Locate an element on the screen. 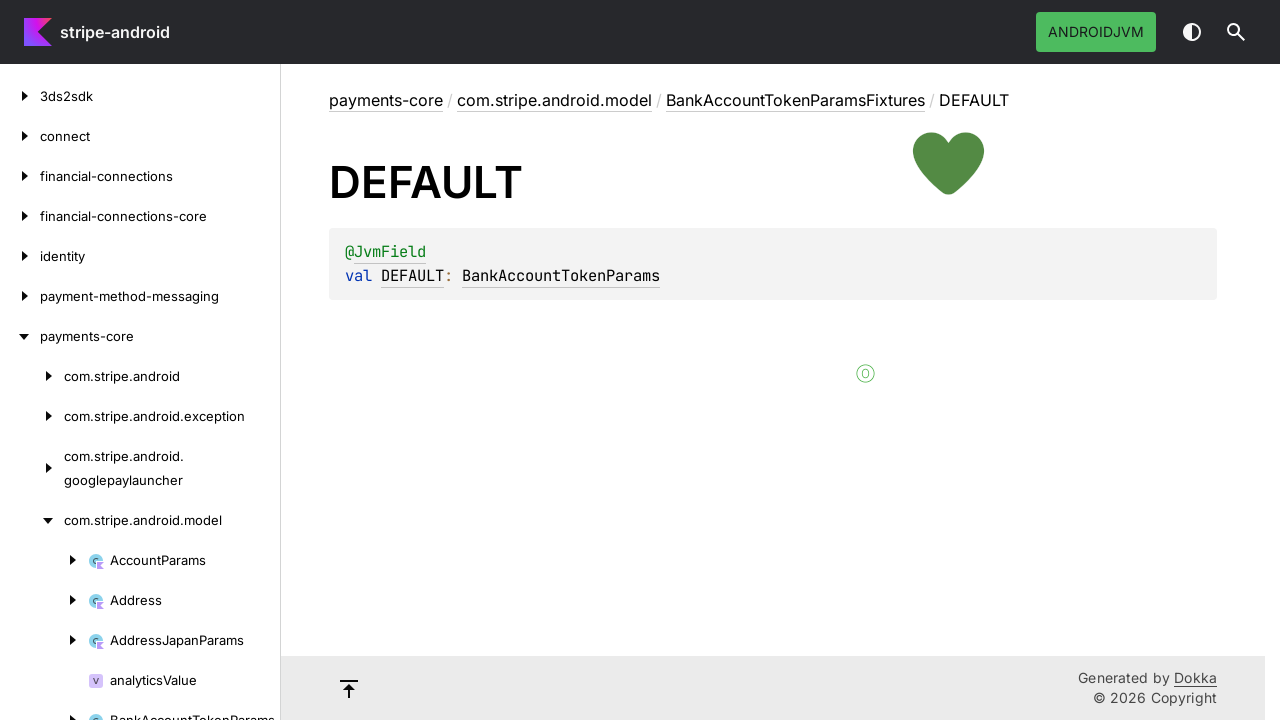  add to favorites is located at coordinates (948, 163).